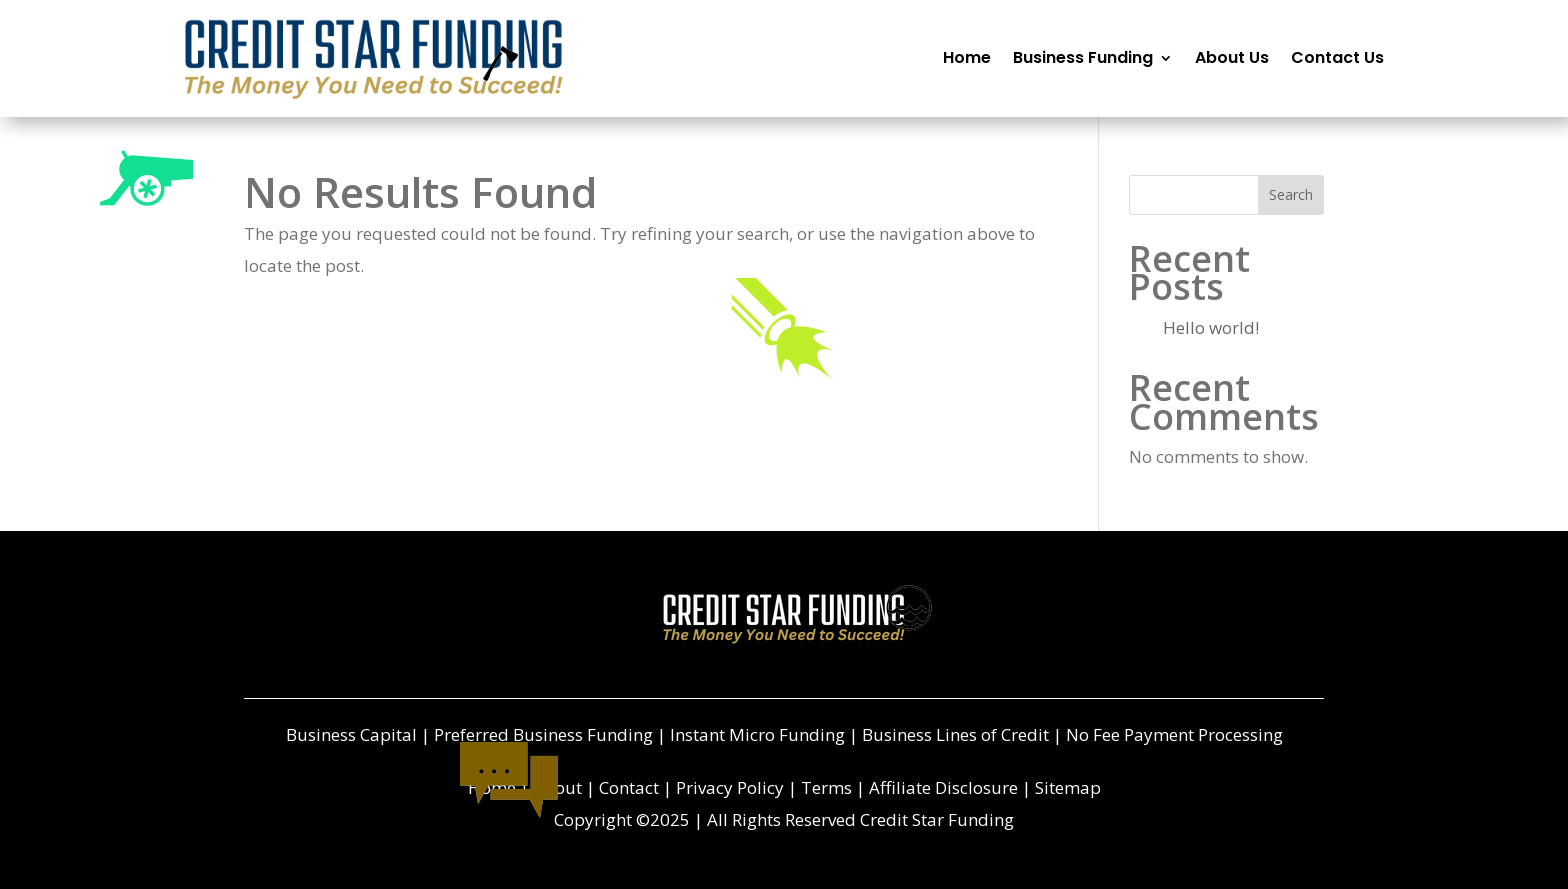 The image size is (1568, 889). What do you see at coordinates (146, 177) in the screenshot?
I see `fire or launch projectile in game` at bounding box center [146, 177].